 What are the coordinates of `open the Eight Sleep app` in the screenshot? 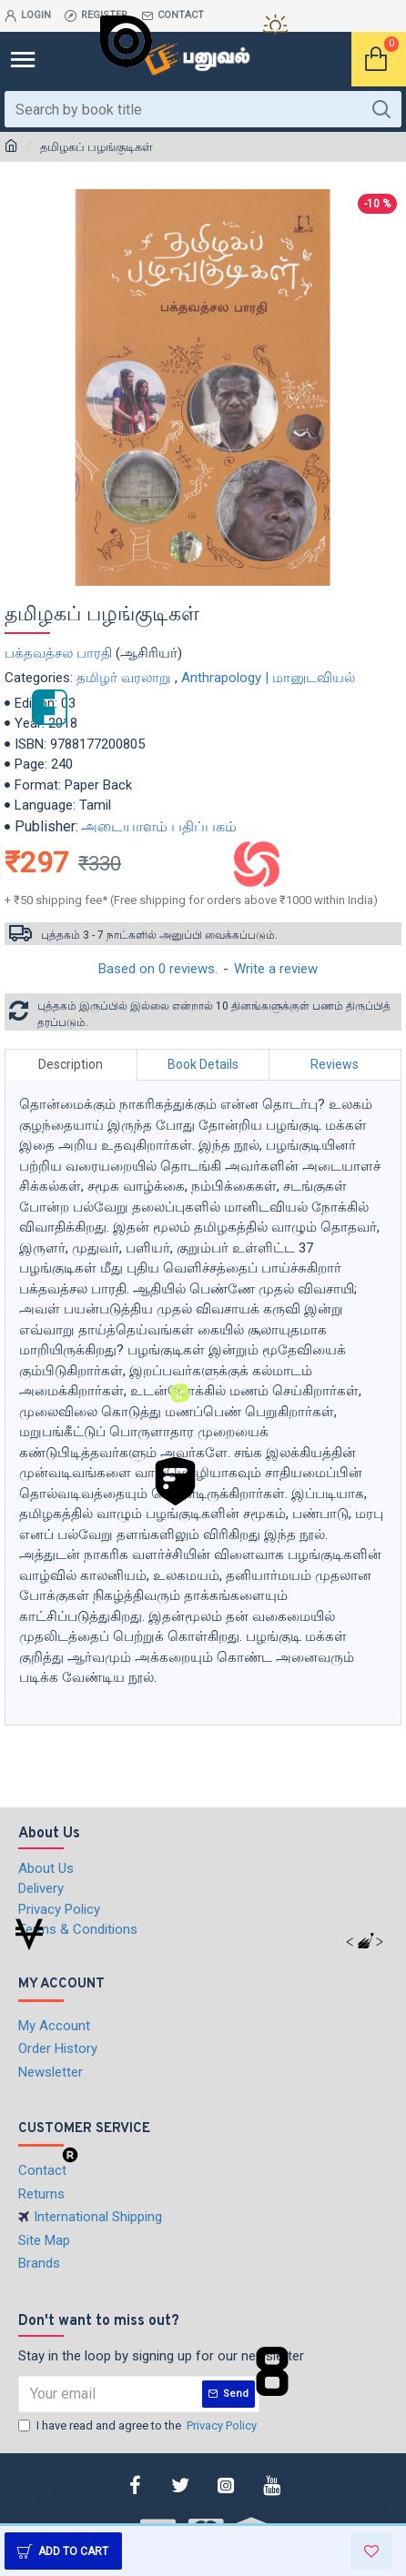 It's located at (272, 2371).